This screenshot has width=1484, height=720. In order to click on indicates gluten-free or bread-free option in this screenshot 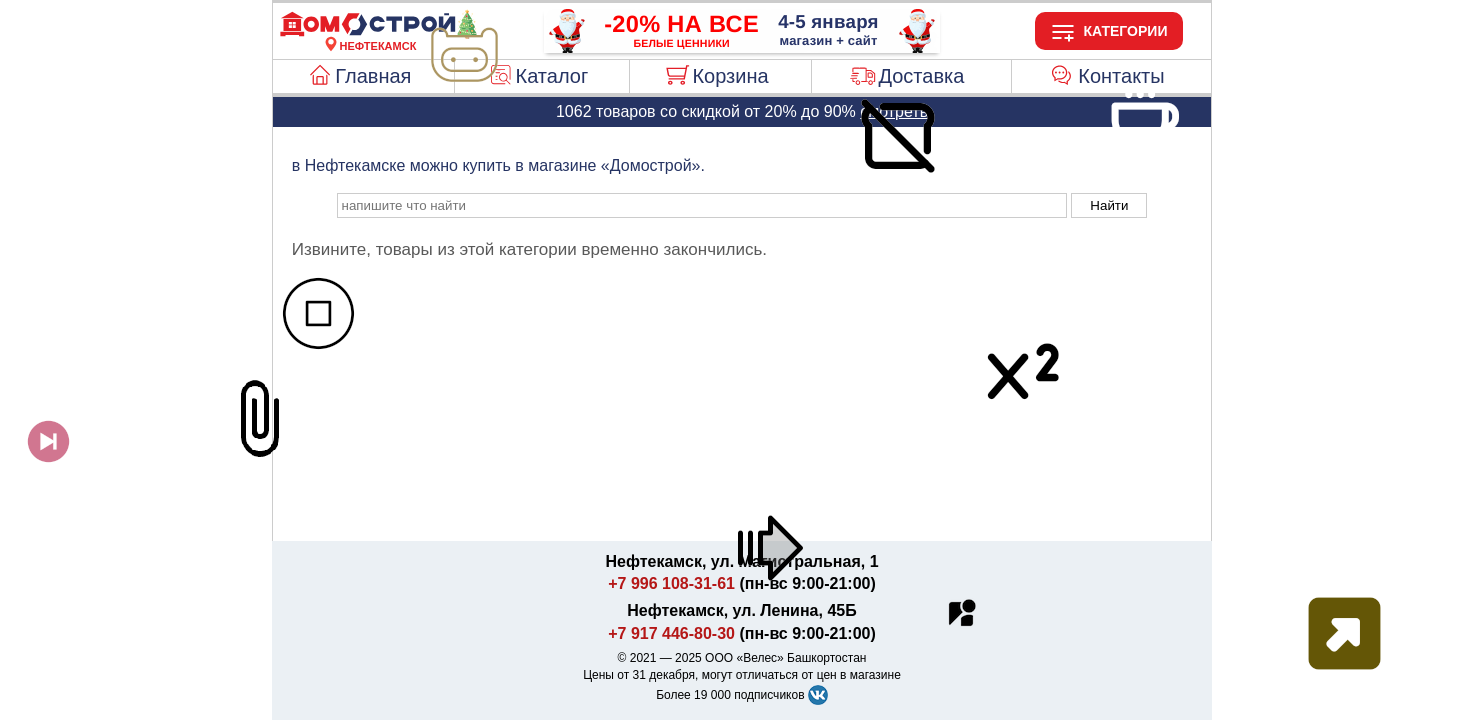, I will do `click(898, 136)`.